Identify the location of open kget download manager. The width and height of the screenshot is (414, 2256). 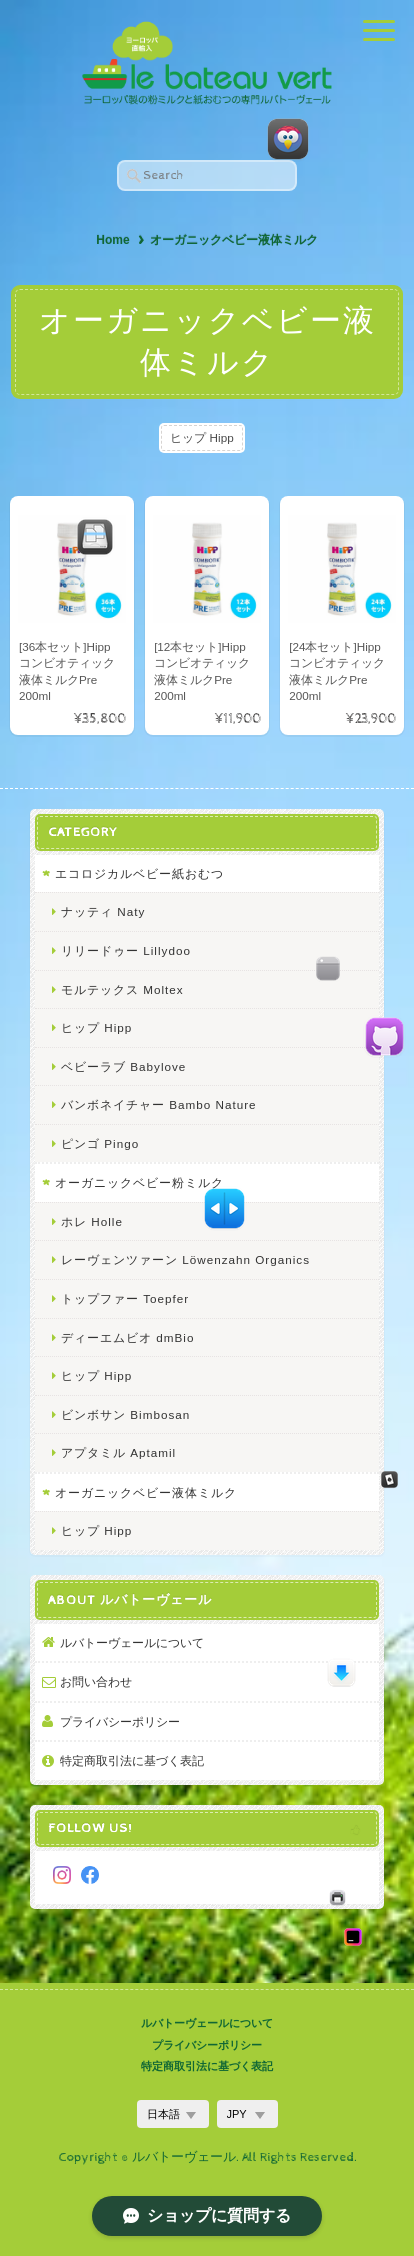
(341, 1672).